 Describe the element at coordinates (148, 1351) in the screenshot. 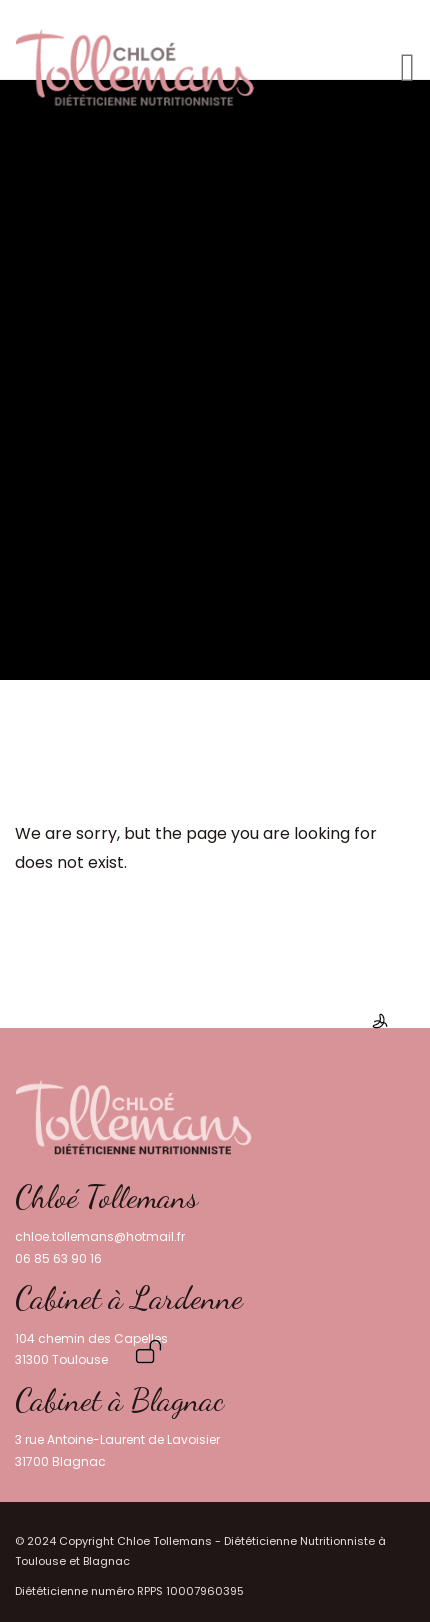

I see `unlocked or unsecured state` at that location.